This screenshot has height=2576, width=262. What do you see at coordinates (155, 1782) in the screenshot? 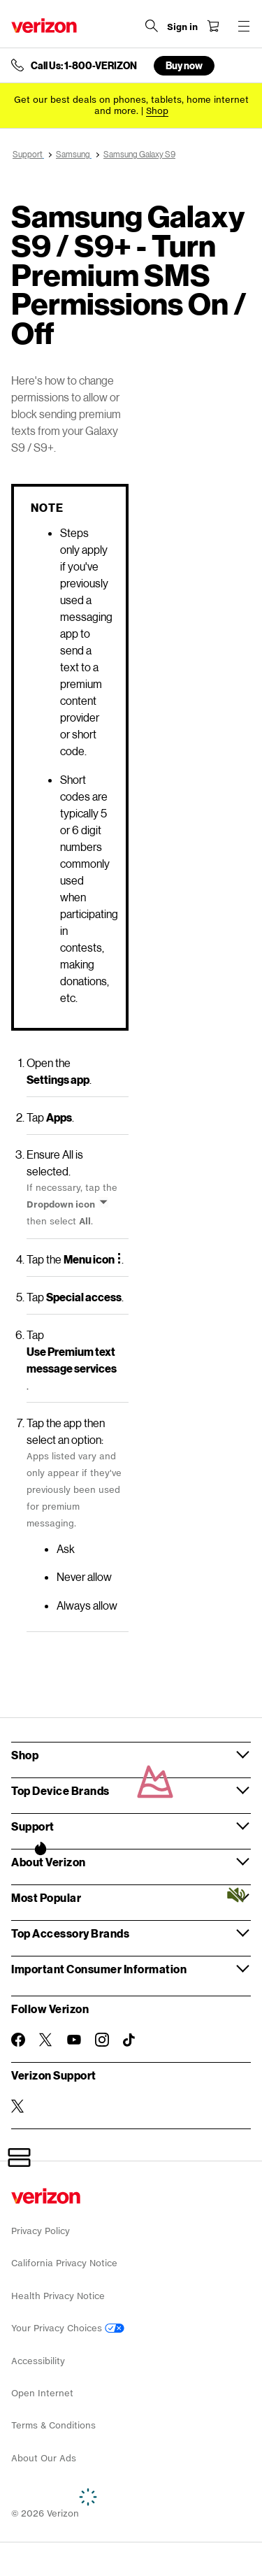
I see `view mountain or alpine destinations` at bounding box center [155, 1782].